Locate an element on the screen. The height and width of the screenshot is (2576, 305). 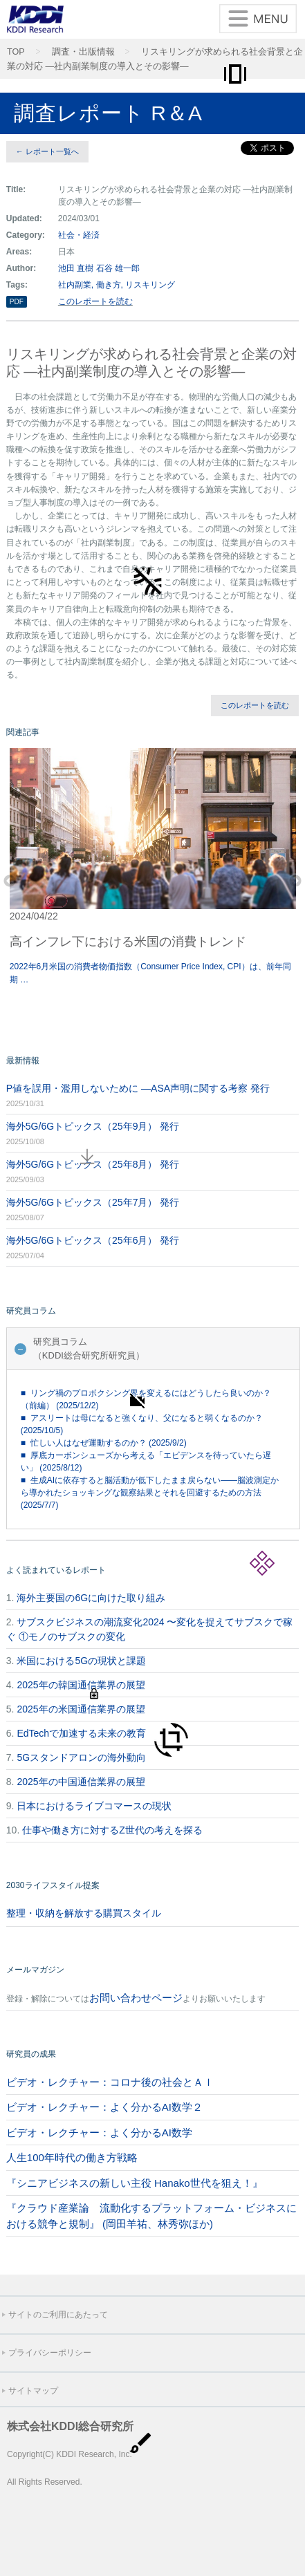
download a file is located at coordinates (87, 1157).